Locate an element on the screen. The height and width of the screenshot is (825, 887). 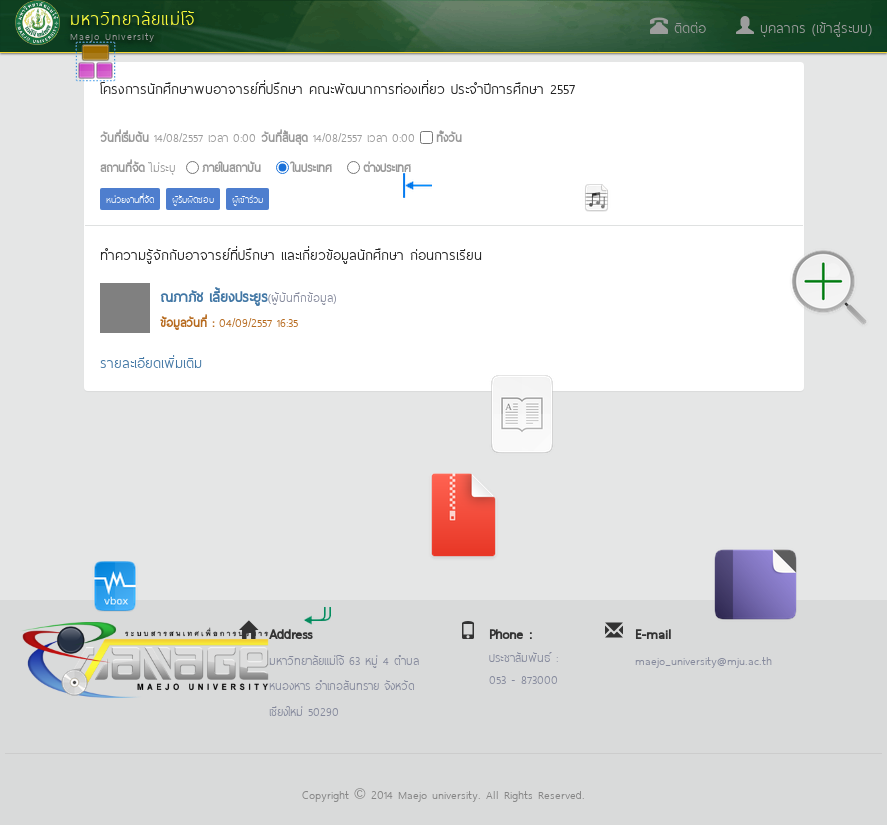
zoom in to view content closer is located at coordinates (828, 286).